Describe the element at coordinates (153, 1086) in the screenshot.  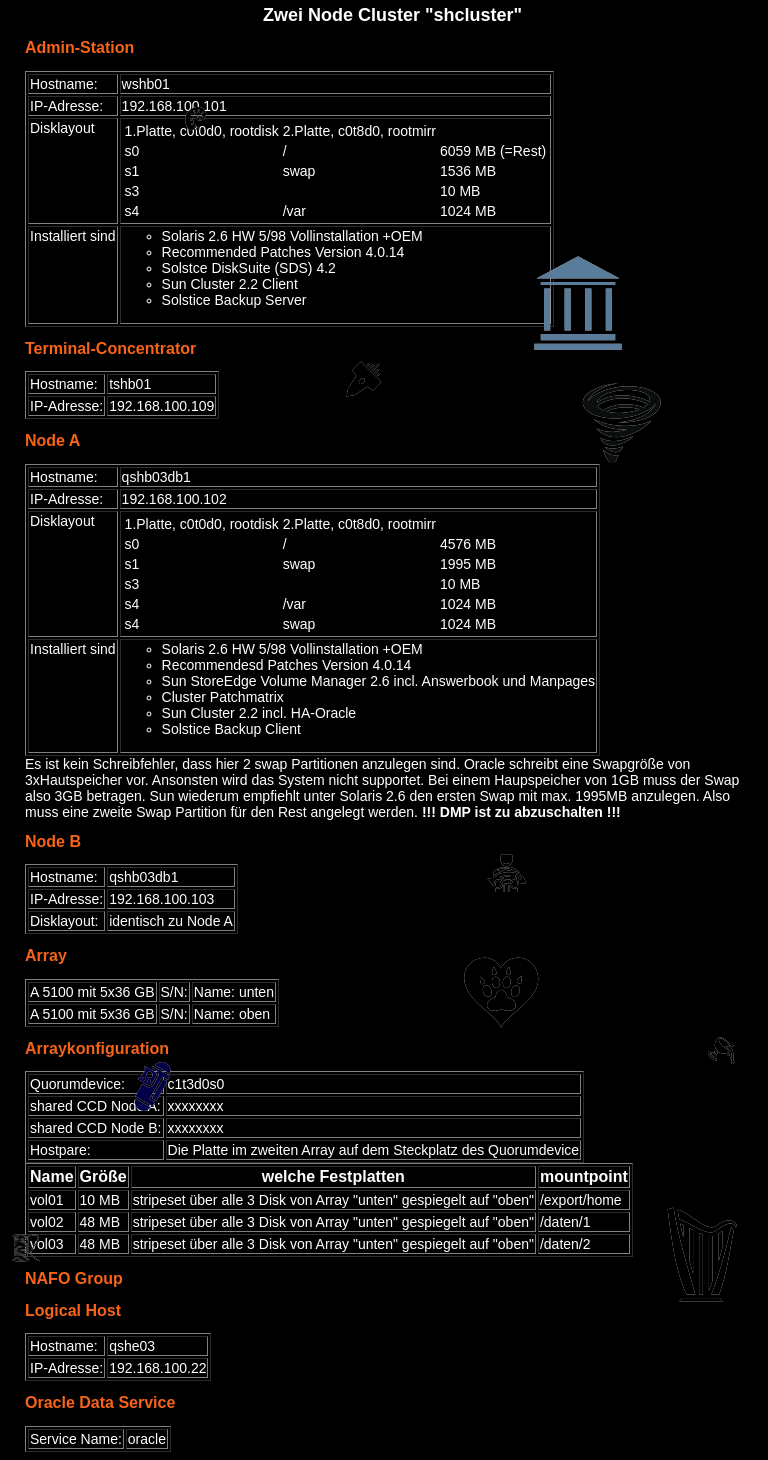
I see `access fuel or resource storage` at that location.